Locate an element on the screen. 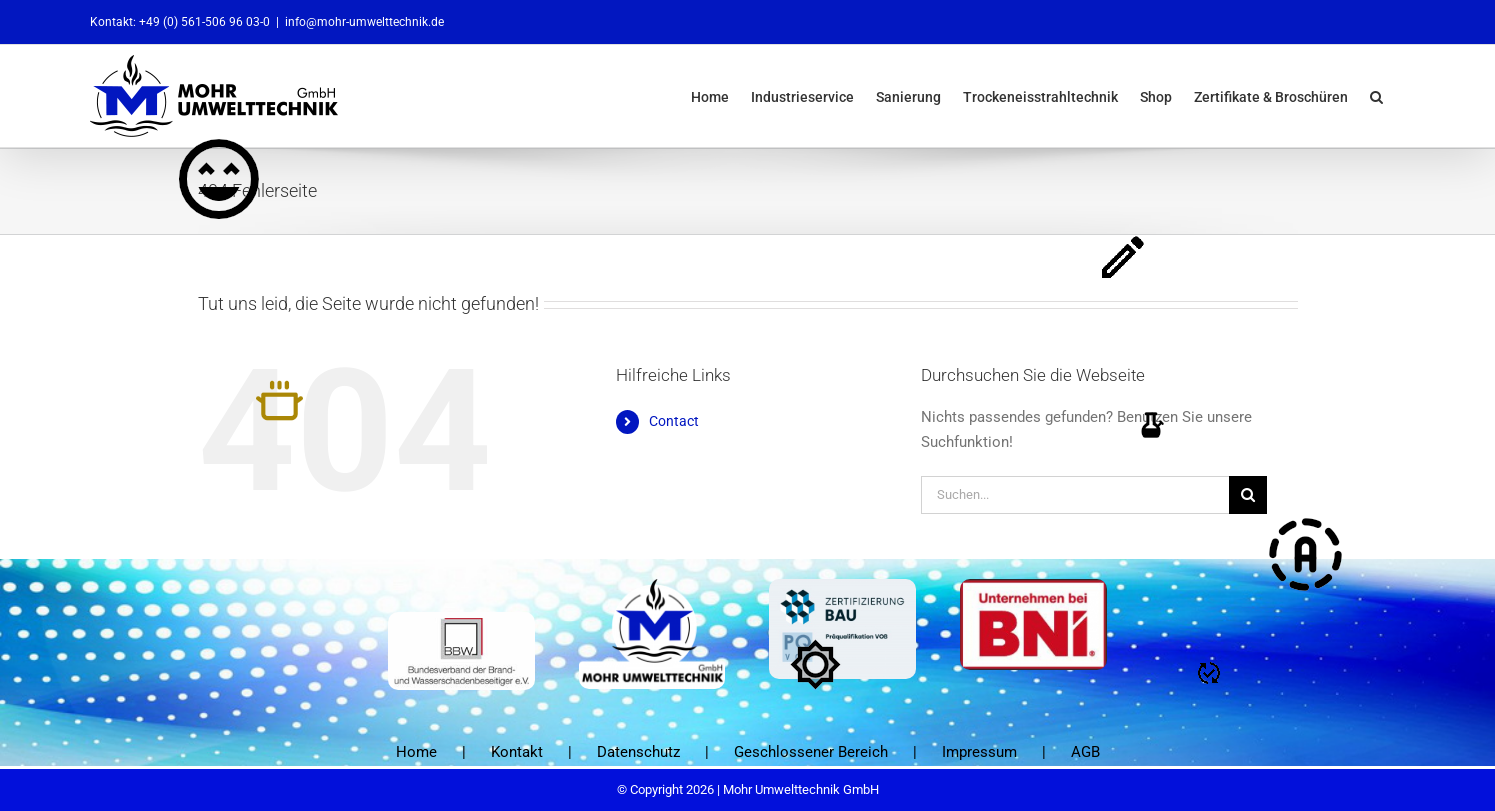 Image resolution: width=1495 pixels, height=811 pixels. decrease screen brightness is located at coordinates (815, 664).